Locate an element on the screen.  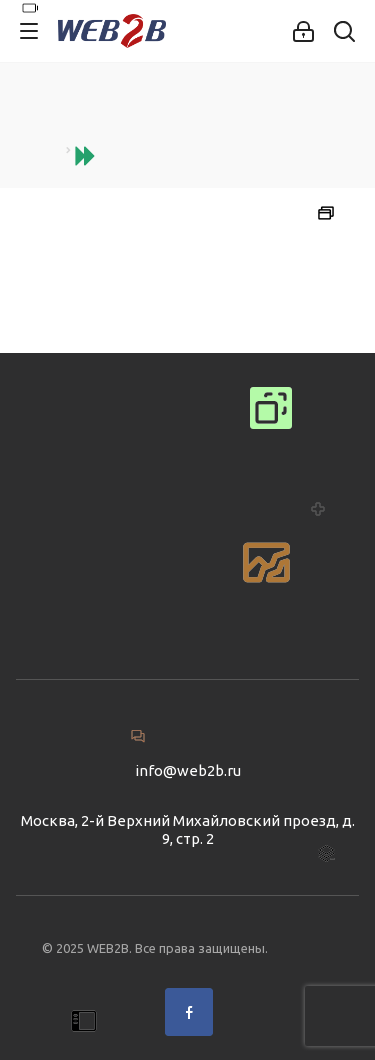
access first aid or medical help information is located at coordinates (318, 509).